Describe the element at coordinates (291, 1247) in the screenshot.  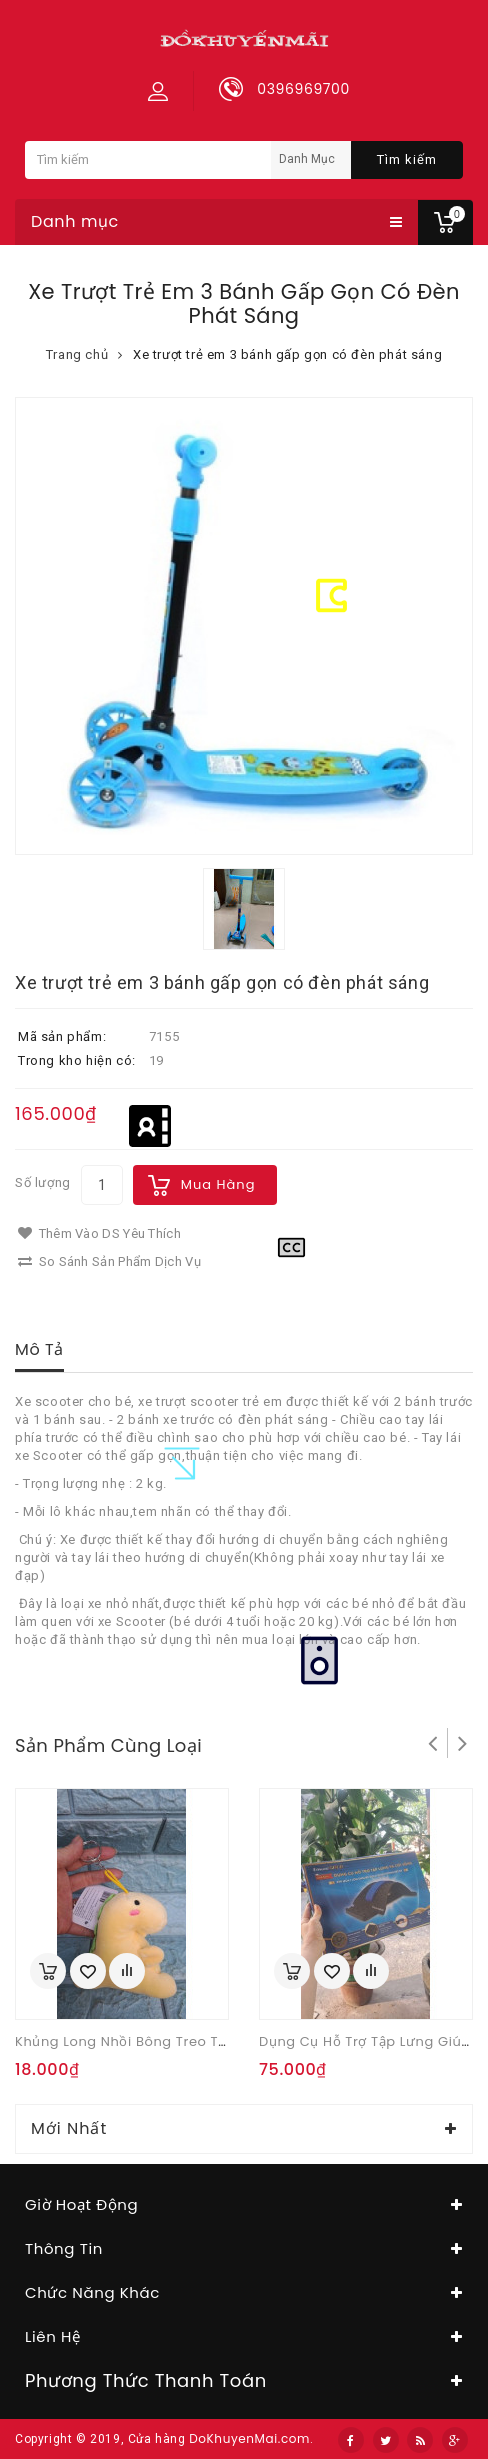
I see `enable closed captions for video content` at that location.